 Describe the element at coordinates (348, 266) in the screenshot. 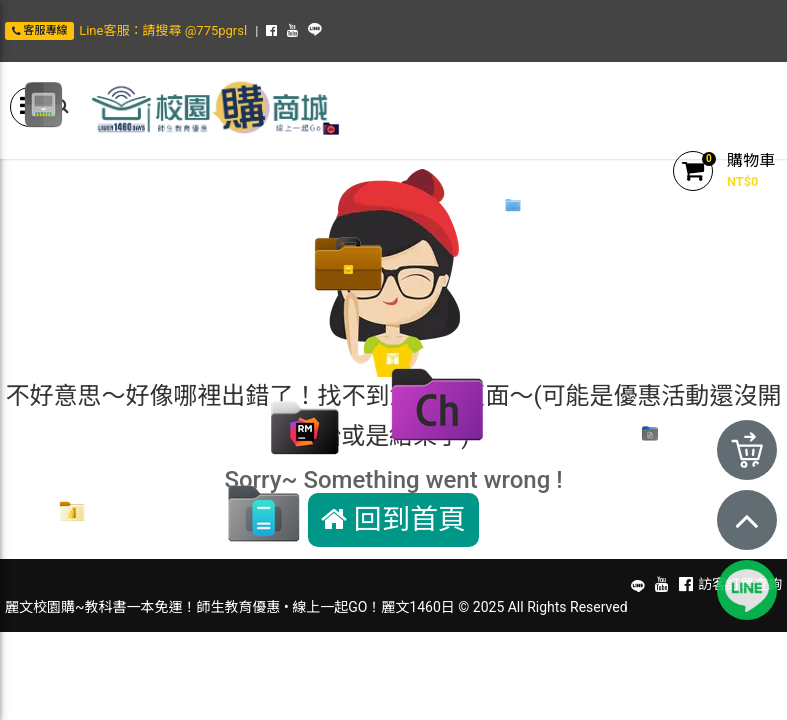

I see `open work or business documents folder` at that location.